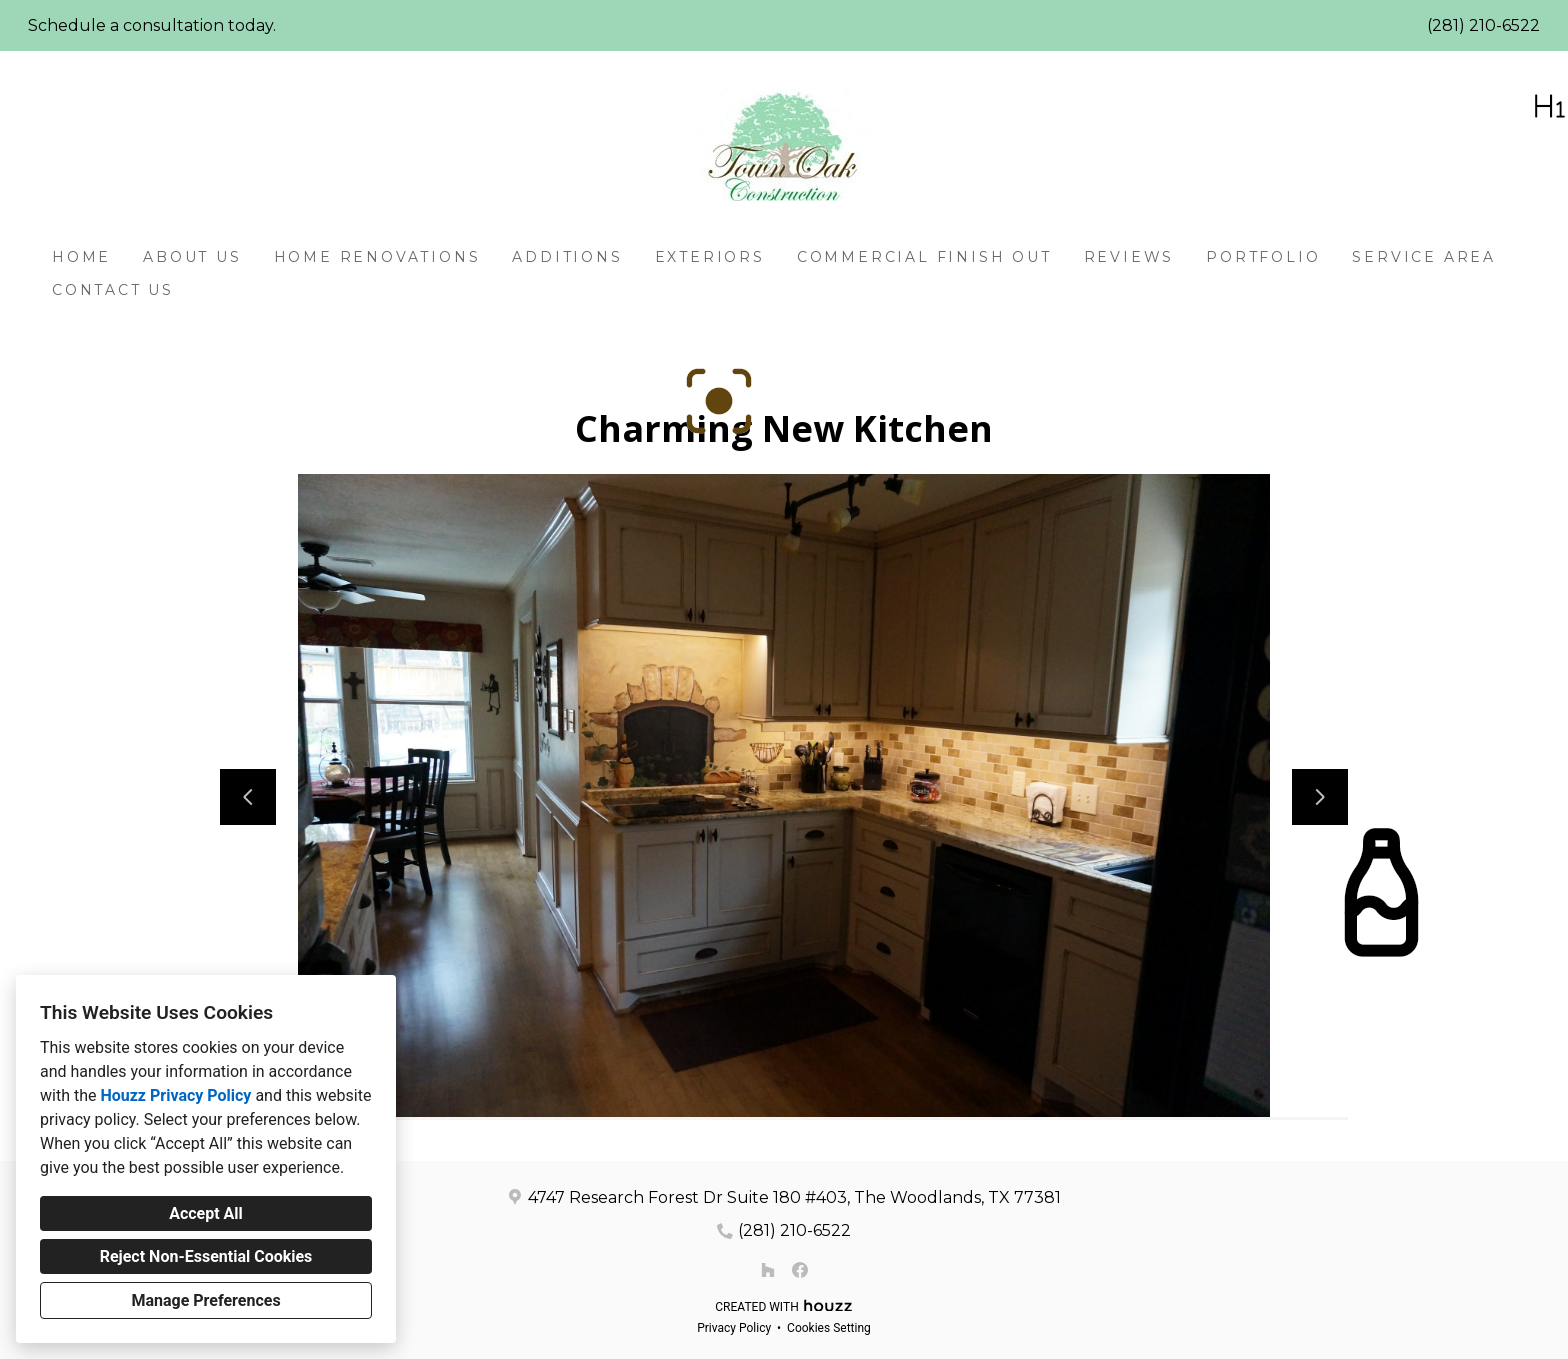 The height and width of the screenshot is (1359, 1568). I want to click on format text as heading level 1, so click(1550, 106).